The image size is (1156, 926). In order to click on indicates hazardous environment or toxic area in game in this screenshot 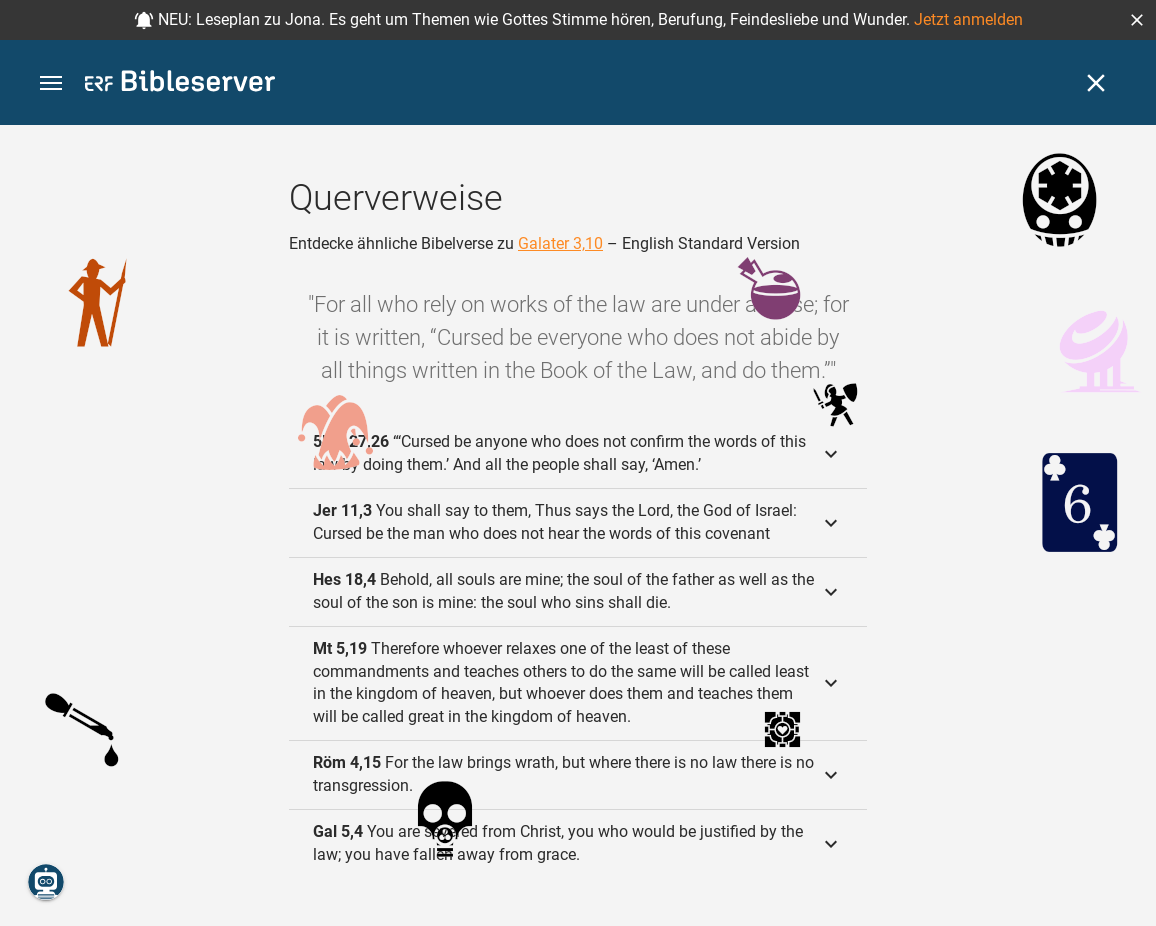, I will do `click(445, 819)`.